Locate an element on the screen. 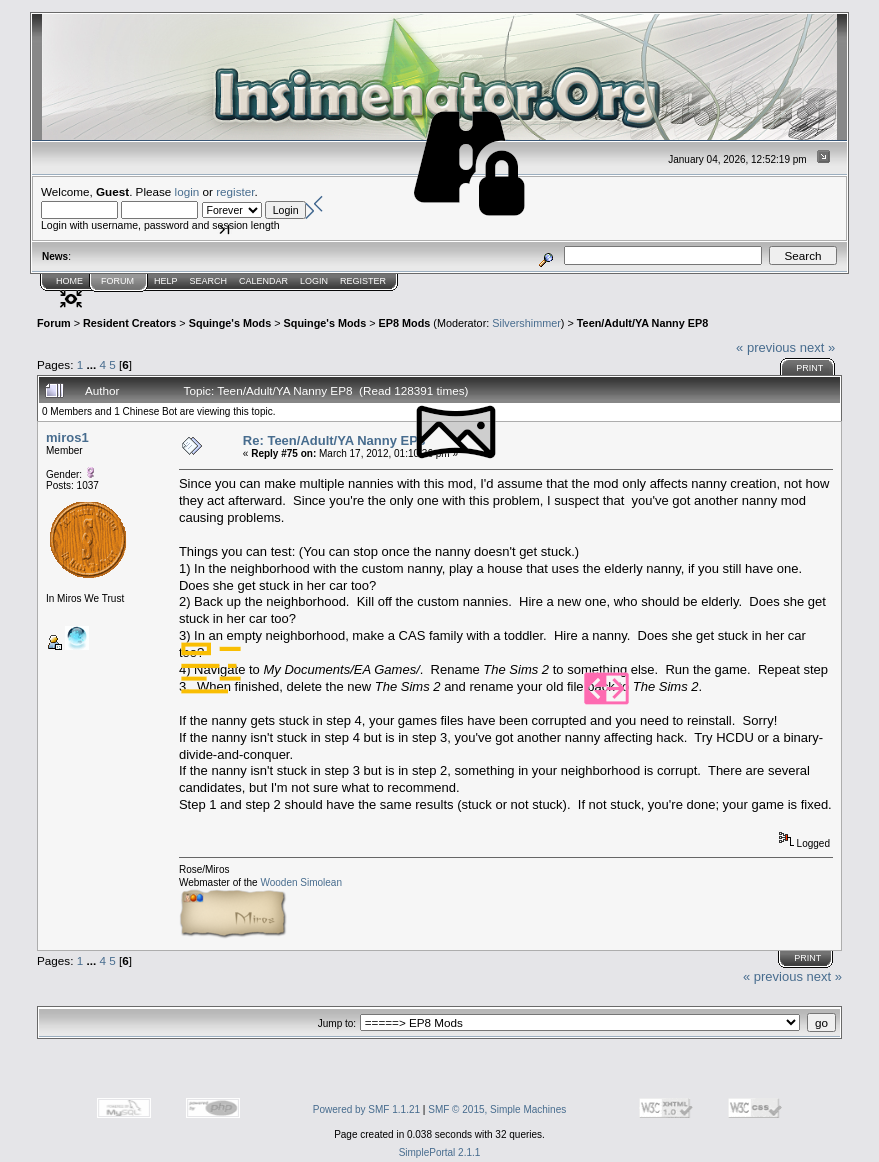  focus view on selected element is located at coordinates (71, 299).